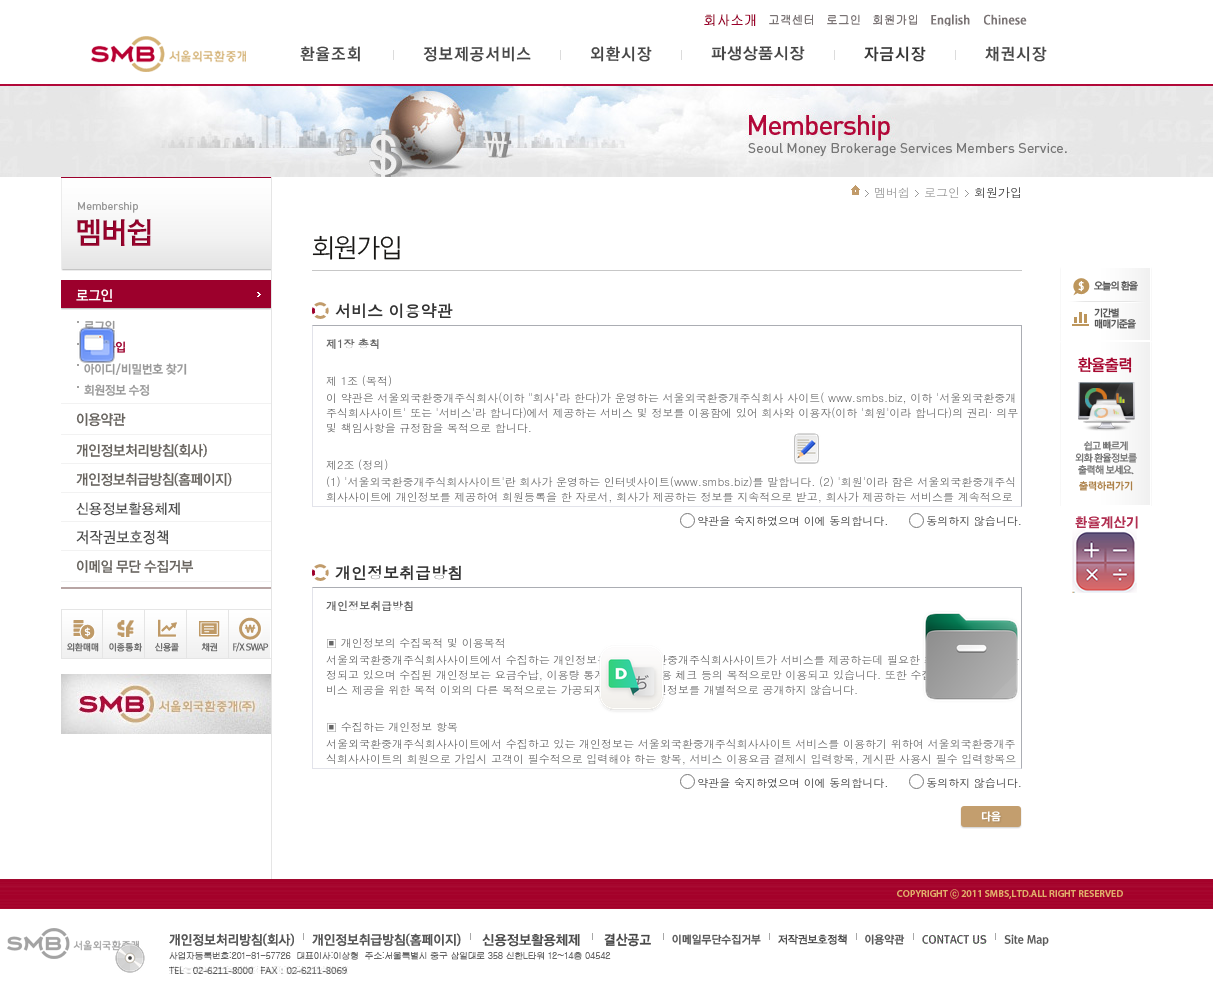  What do you see at coordinates (97, 345) in the screenshot?
I see `manage startup applications and session settings` at bounding box center [97, 345].